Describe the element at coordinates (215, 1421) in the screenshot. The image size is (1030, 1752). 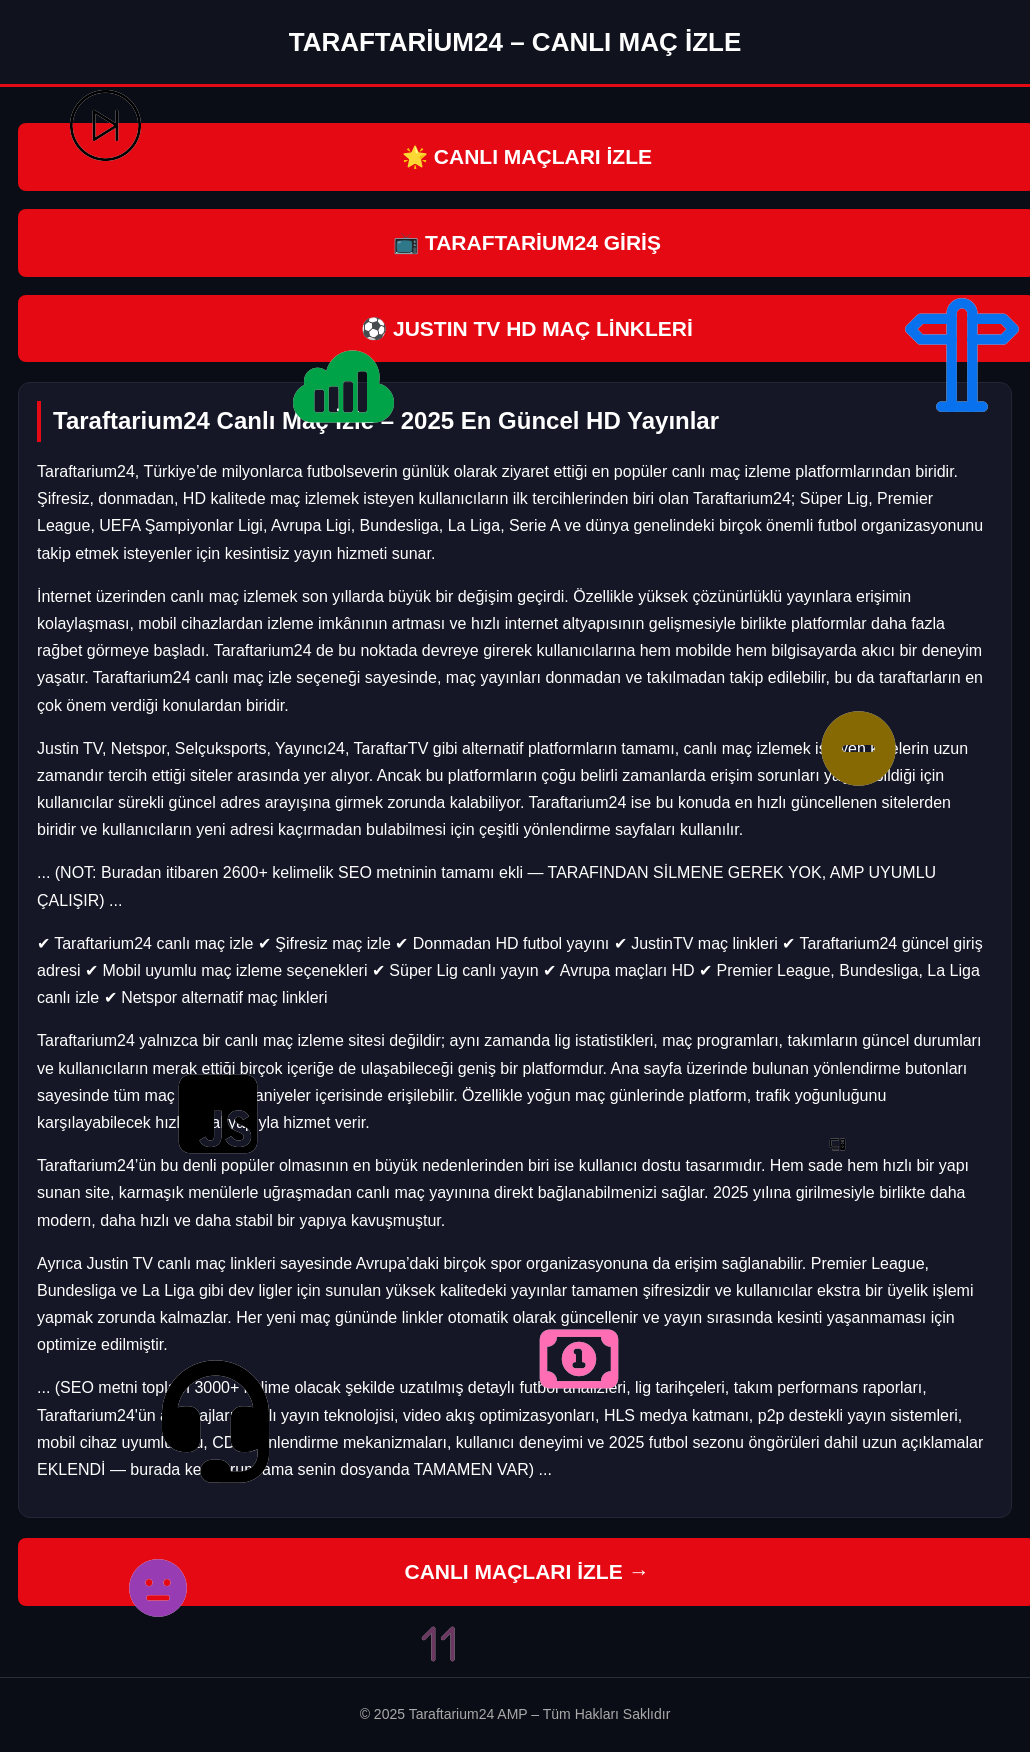
I see `contact customer support` at that location.